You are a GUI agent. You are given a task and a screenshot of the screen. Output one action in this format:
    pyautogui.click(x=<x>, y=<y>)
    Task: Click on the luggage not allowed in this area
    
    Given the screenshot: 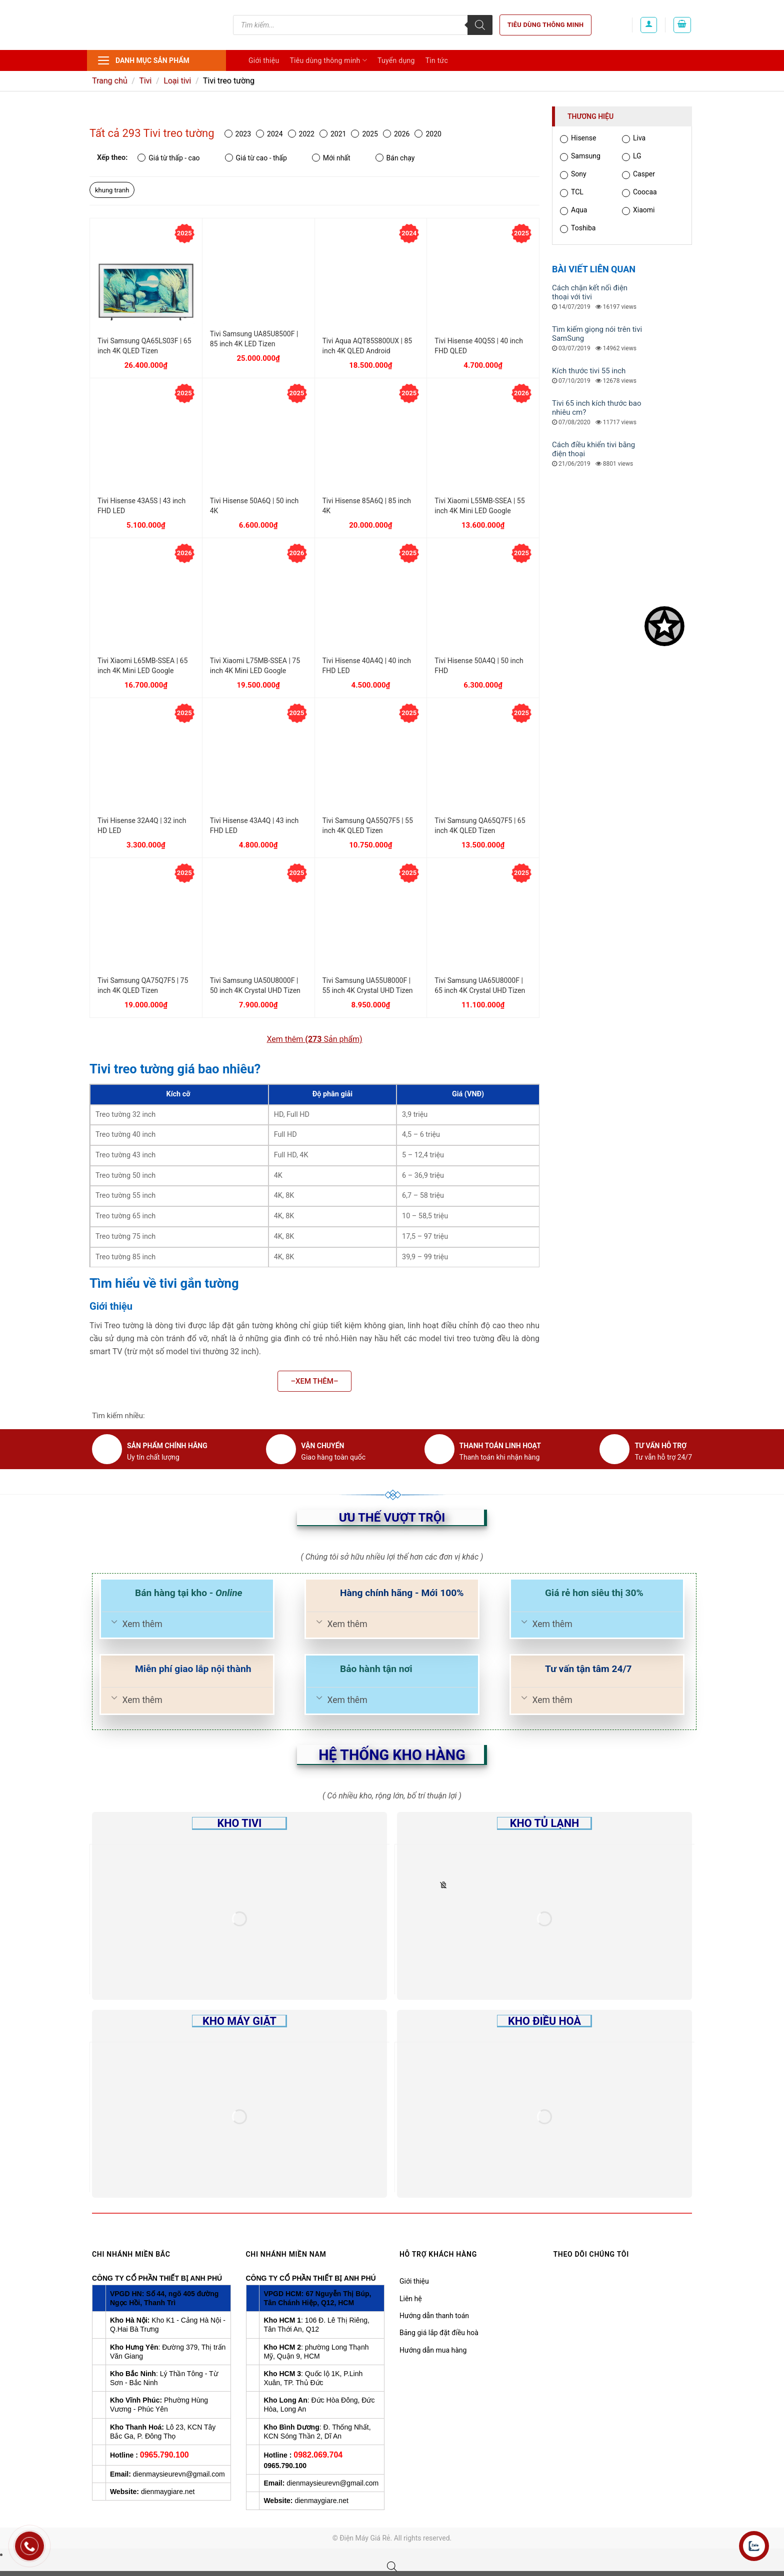 What is the action you would take?
    pyautogui.click(x=444, y=1885)
    